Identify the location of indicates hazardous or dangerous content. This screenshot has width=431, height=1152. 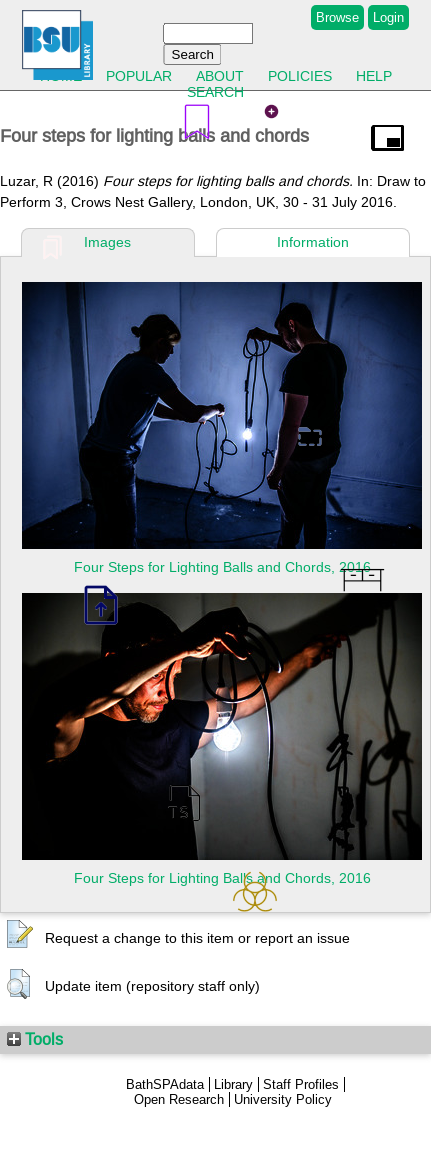
(255, 893).